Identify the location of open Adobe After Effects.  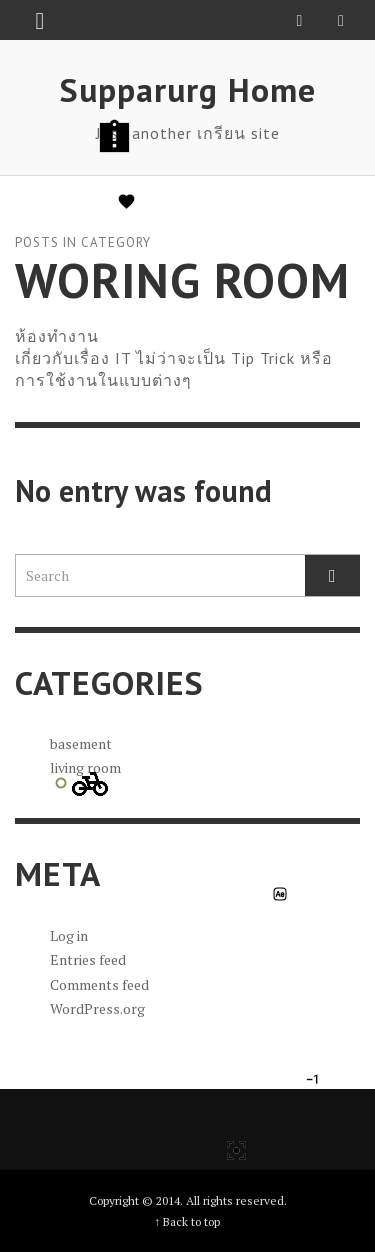
(280, 894).